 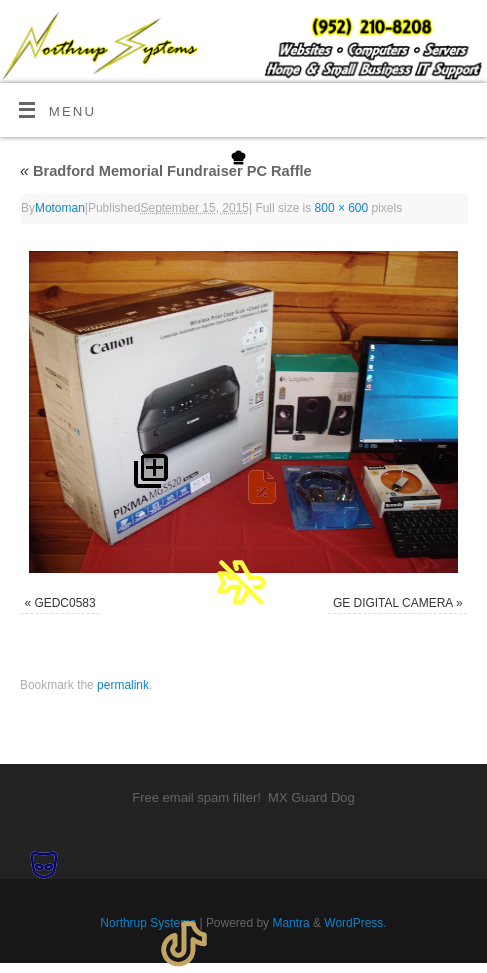 I want to click on open TikTok app, so click(x=184, y=944).